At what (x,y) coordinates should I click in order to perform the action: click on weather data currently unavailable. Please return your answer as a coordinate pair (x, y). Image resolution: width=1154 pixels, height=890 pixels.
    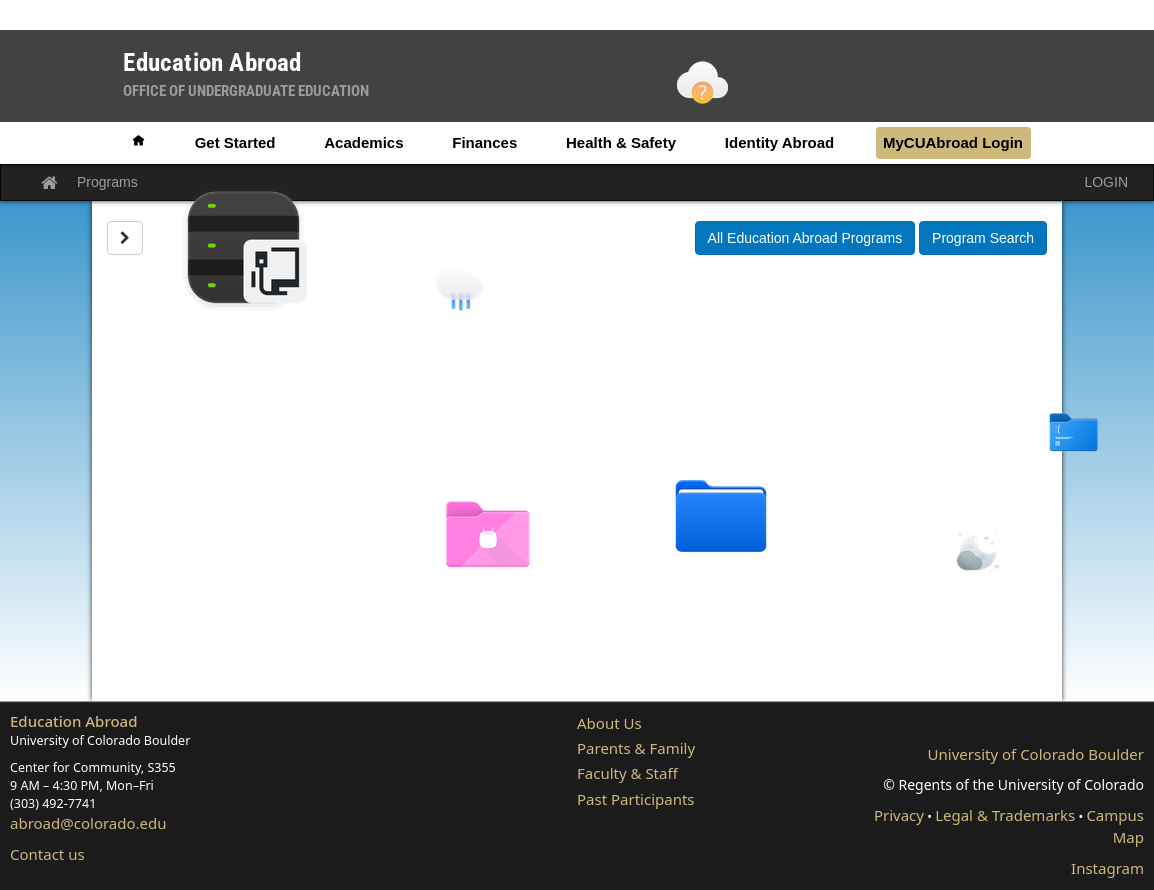
    Looking at the image, I should click on (702, 82).